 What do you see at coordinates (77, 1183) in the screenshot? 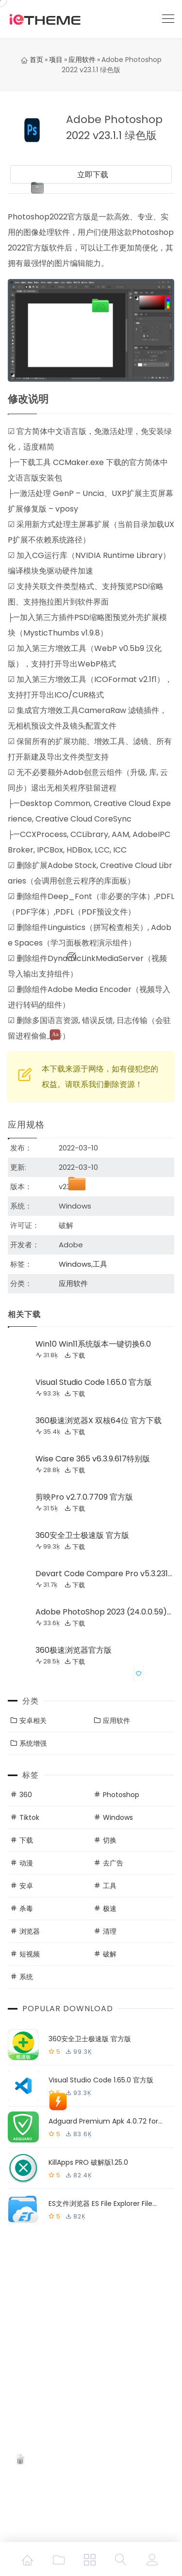
I see `open folder to view contents` at bounding box center [77, 1183].